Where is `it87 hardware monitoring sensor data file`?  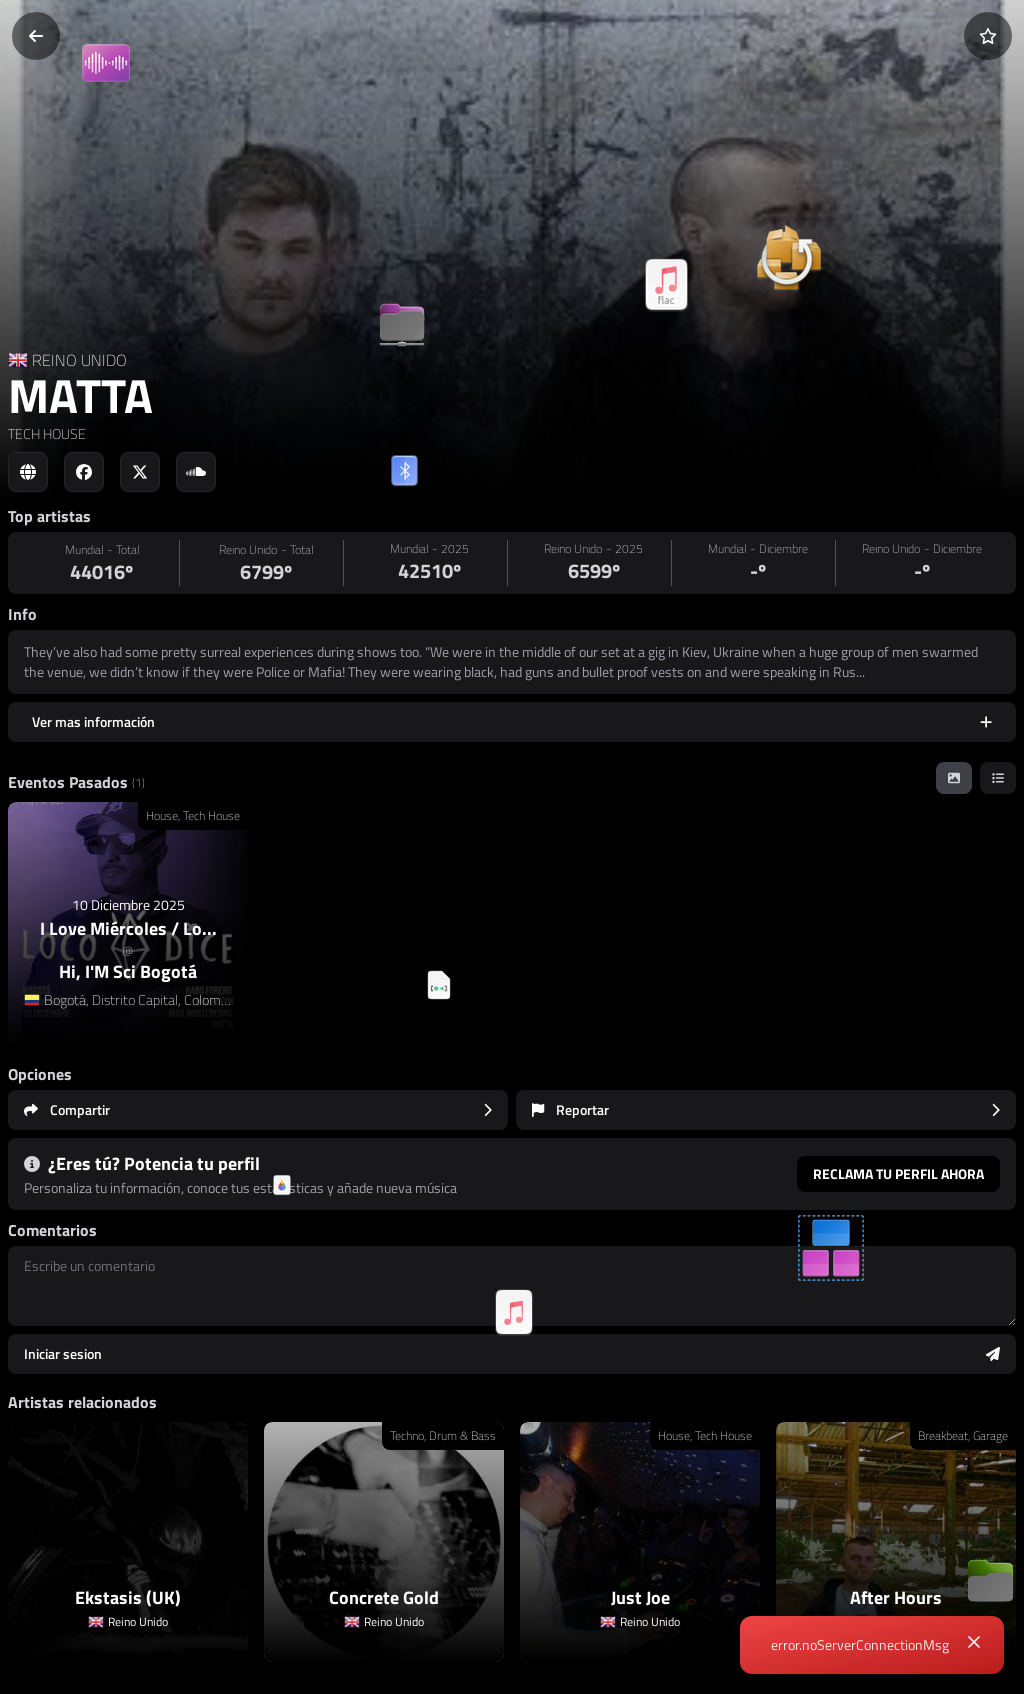 it87 hardware monitoring sensor data file is located at coordinates (282, 1185).